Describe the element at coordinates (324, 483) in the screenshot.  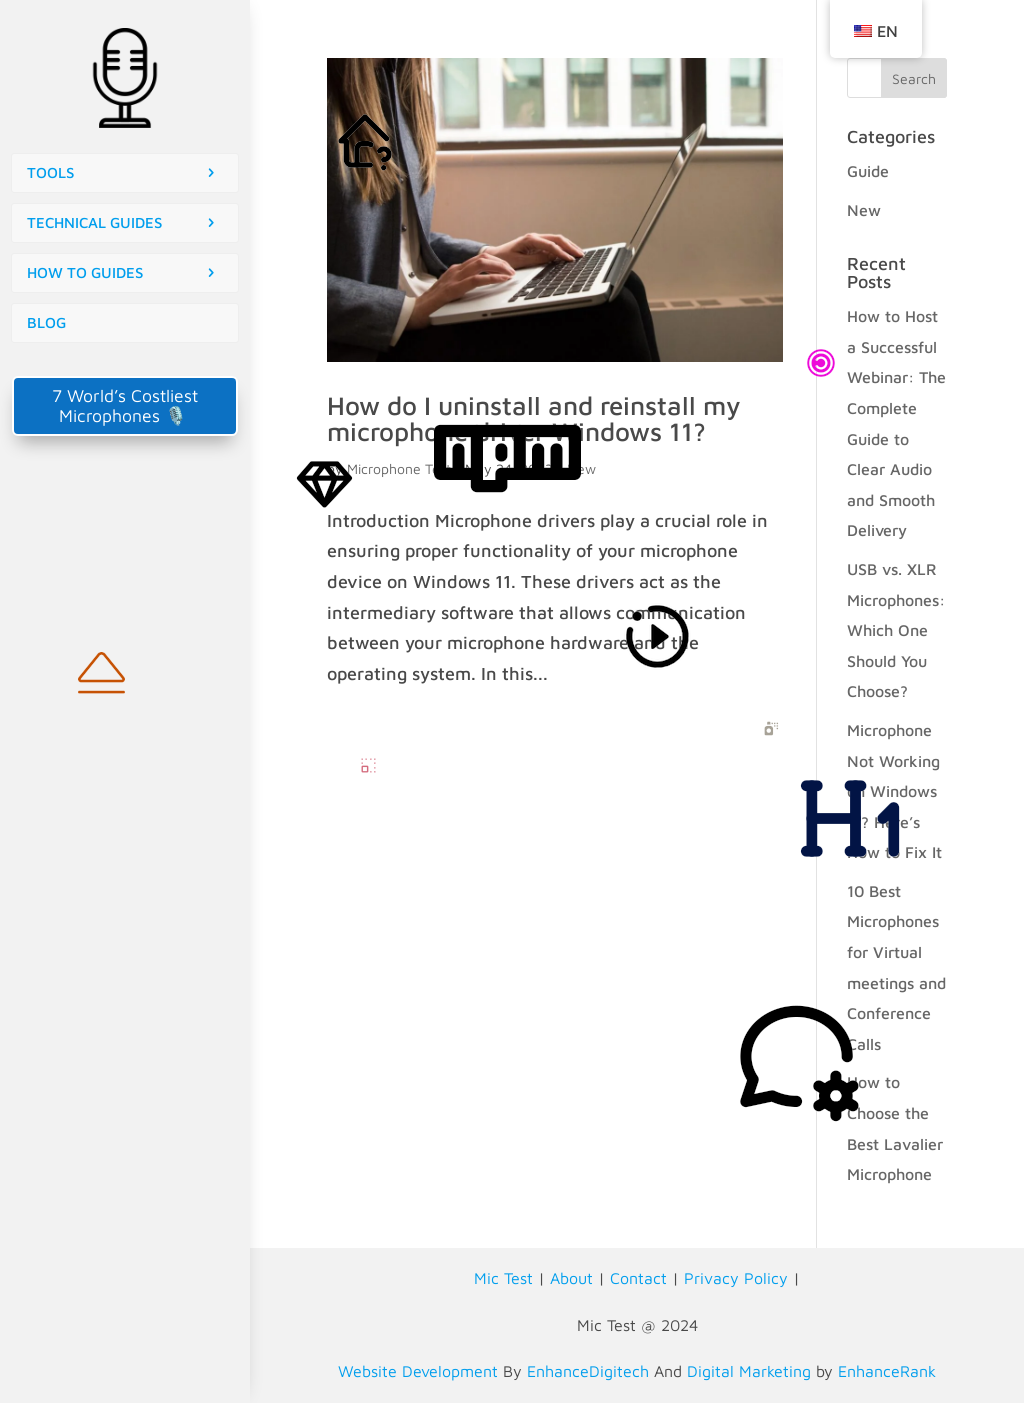
I see `open sketch design app` at that location.